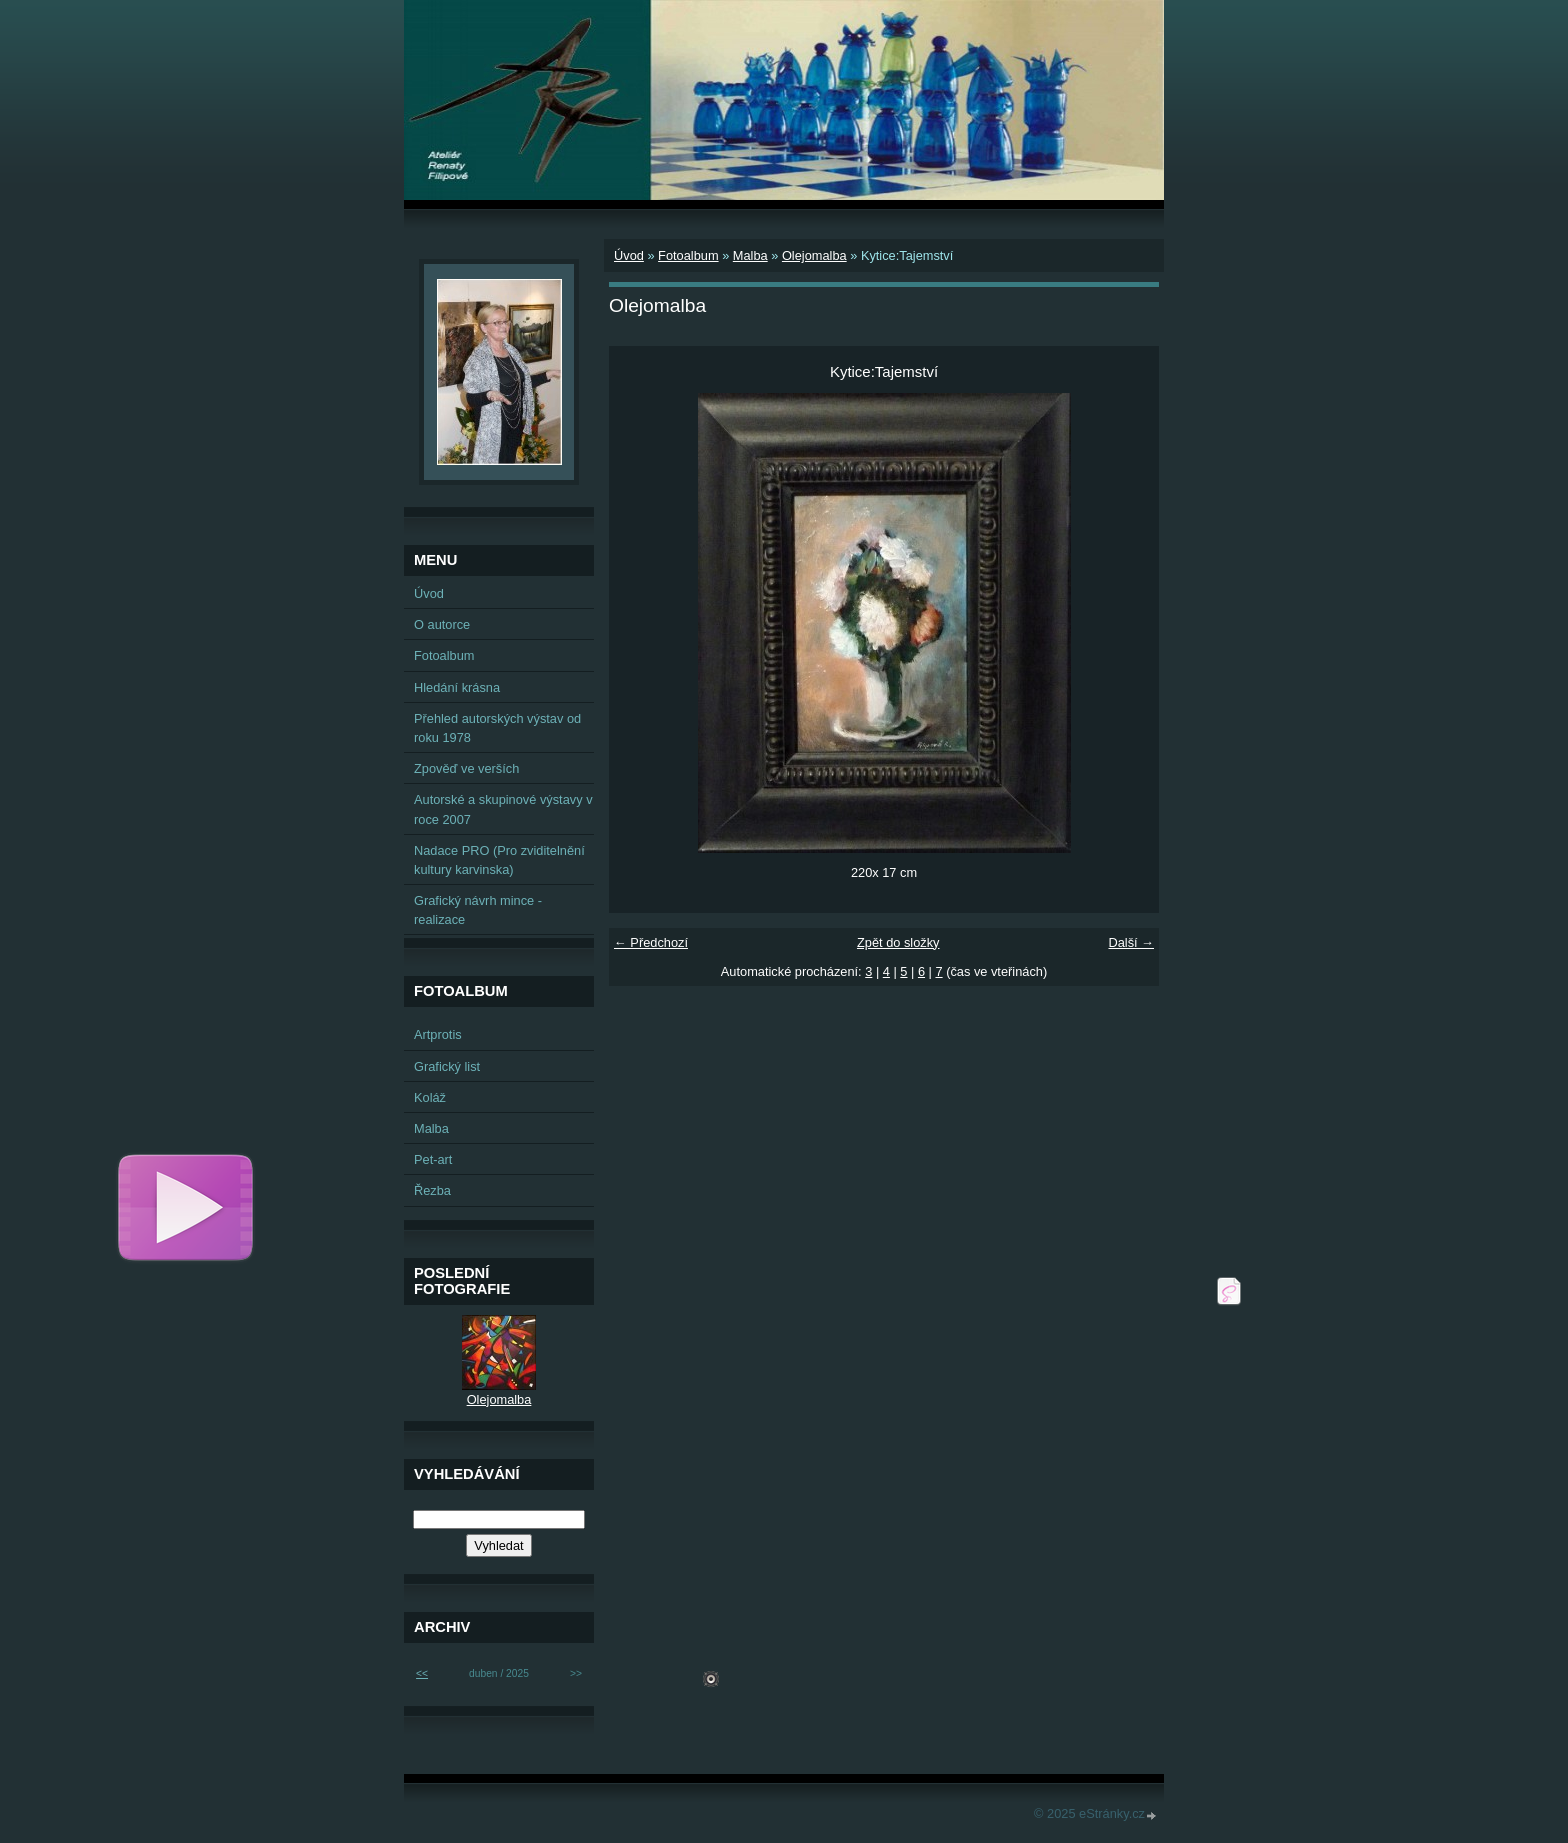 Image resolution: width=1568 pixels, height=1843 pixels. What do you see at coordinates (711, 1679) in the screenshot?
I see `adjust speaker or audio output settings` at bounding box center [711, 1679].